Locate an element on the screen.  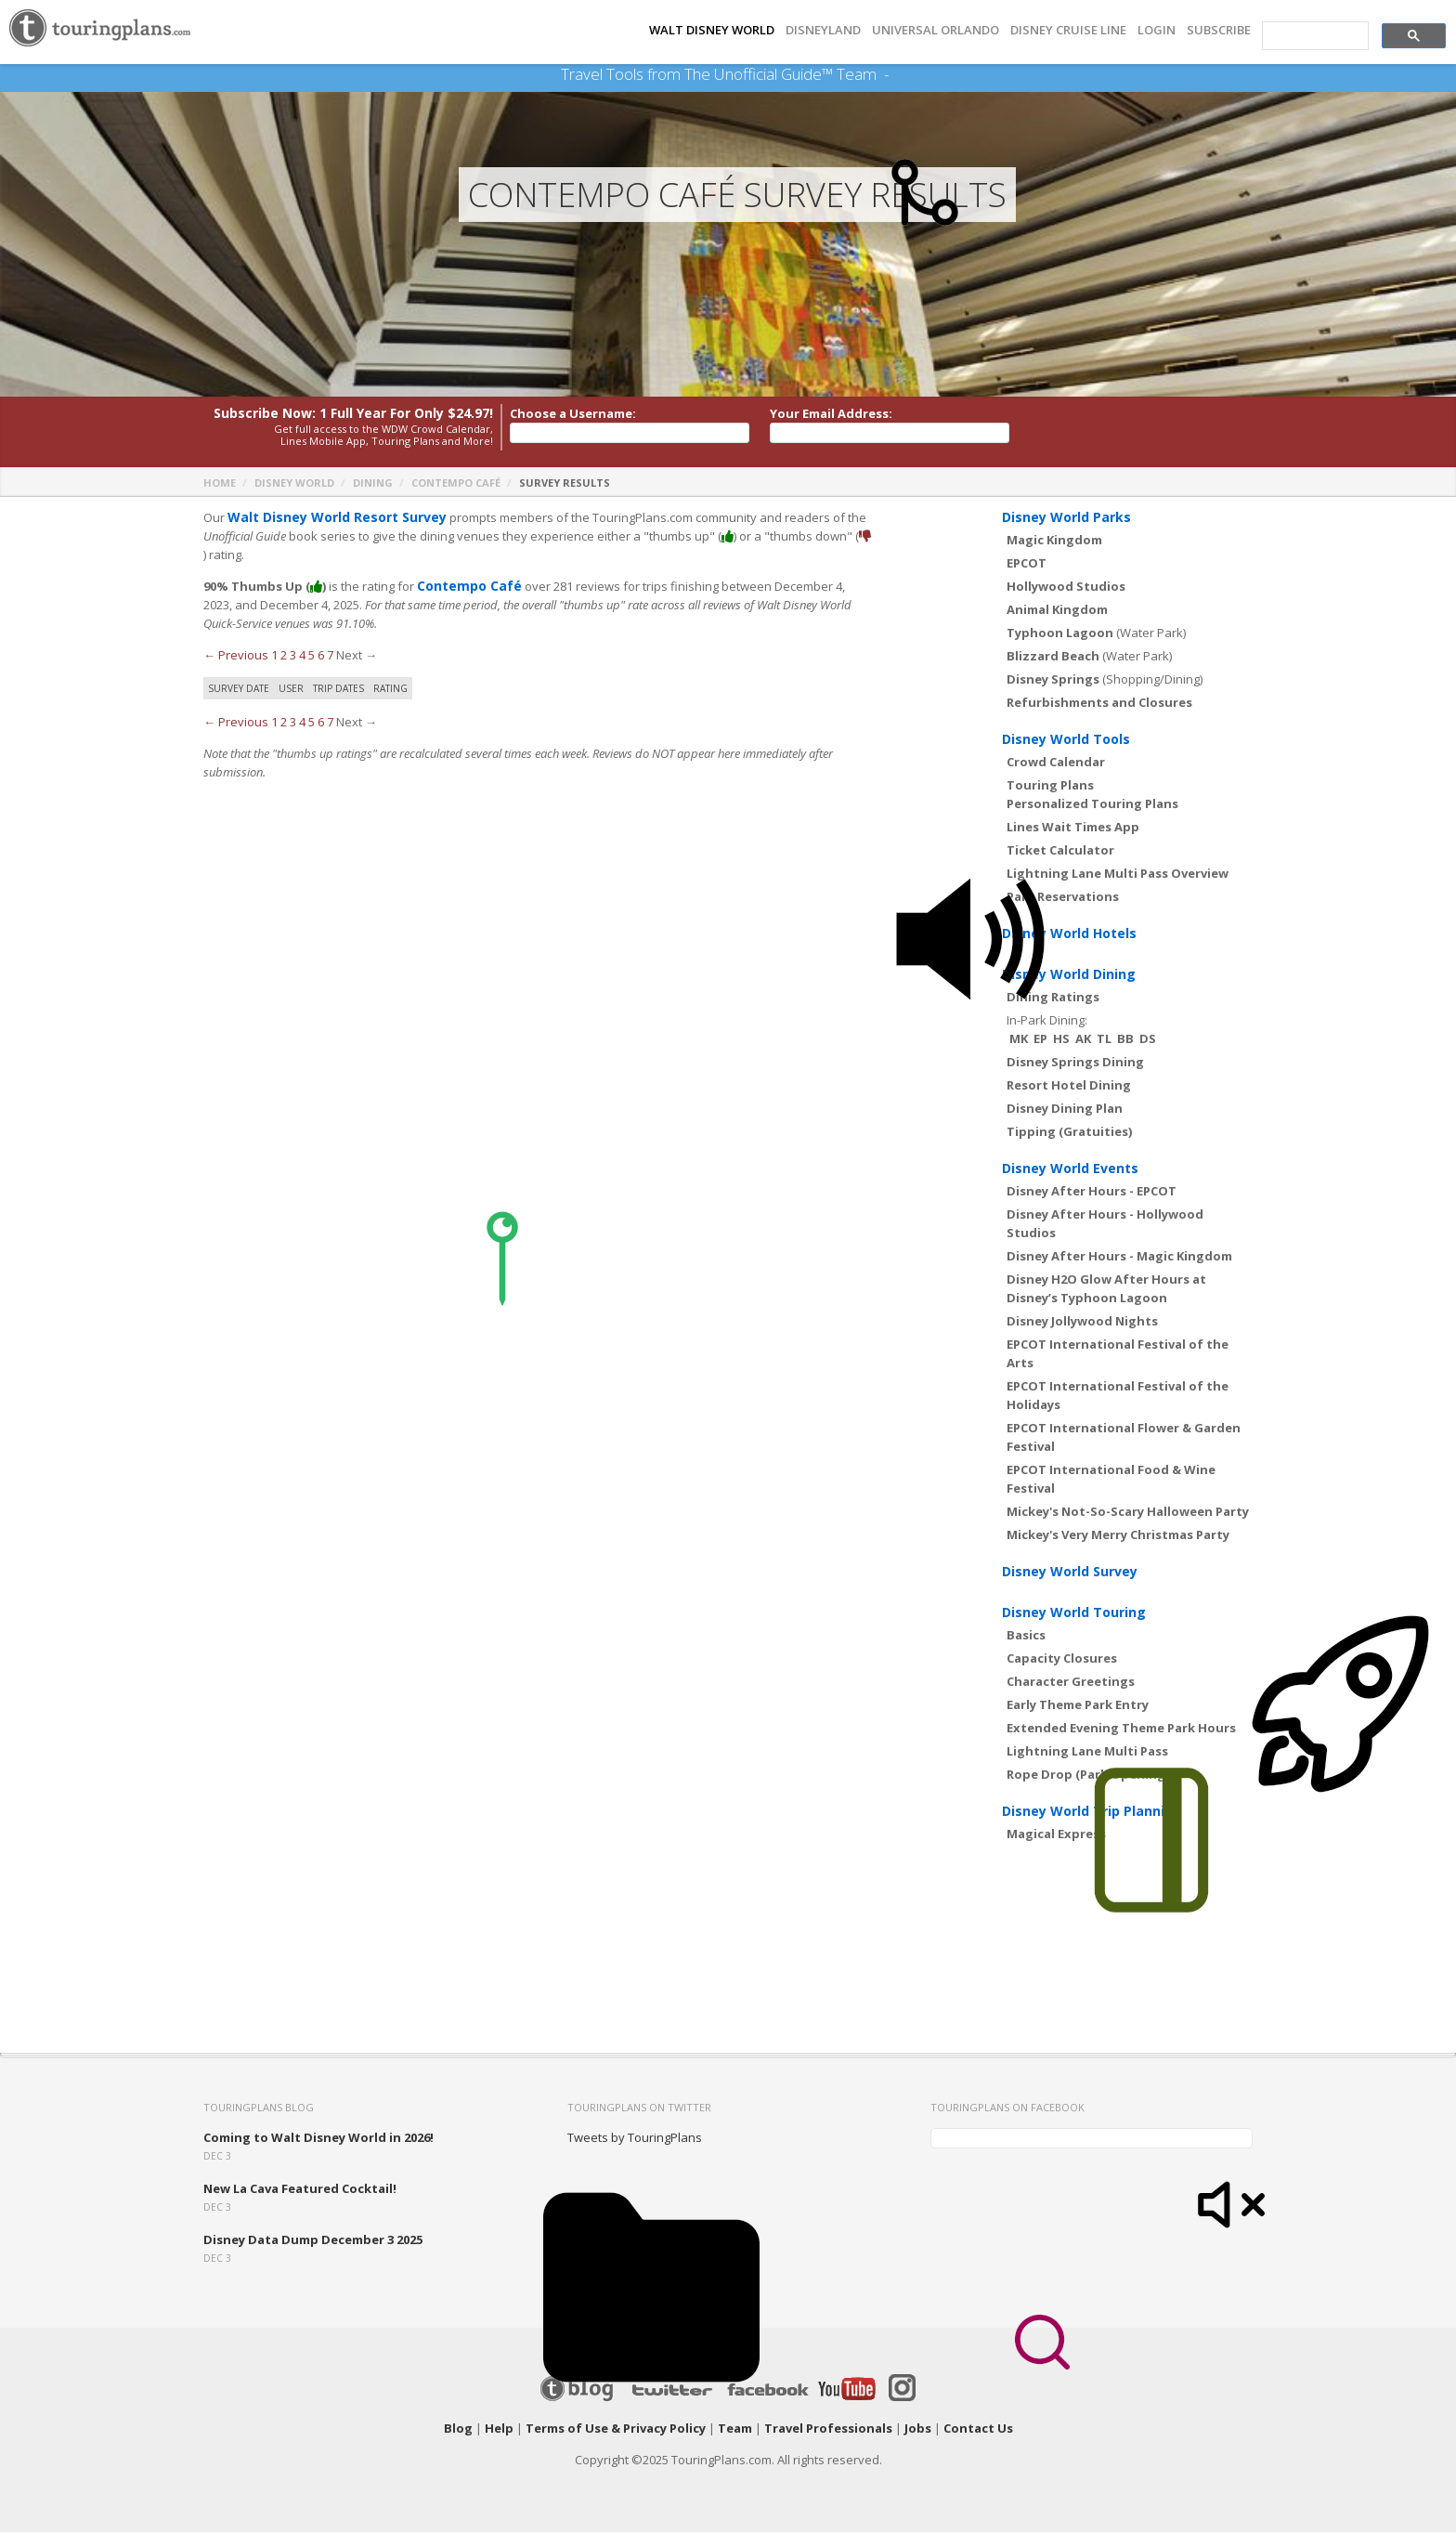
open folder or directory is located at coordinates (651, 2287).